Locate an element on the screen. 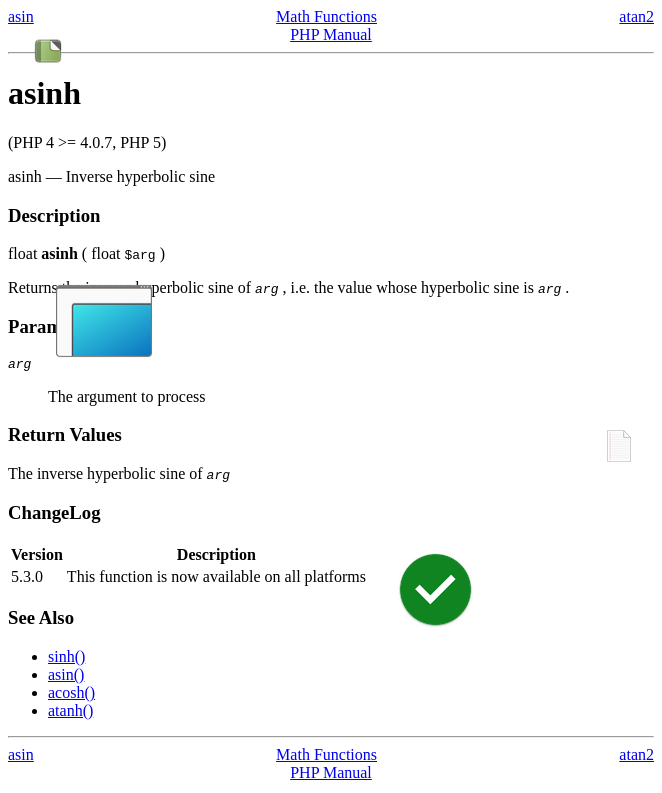  customize desktop theme and appearance settings is located at coordinates (48, 51).